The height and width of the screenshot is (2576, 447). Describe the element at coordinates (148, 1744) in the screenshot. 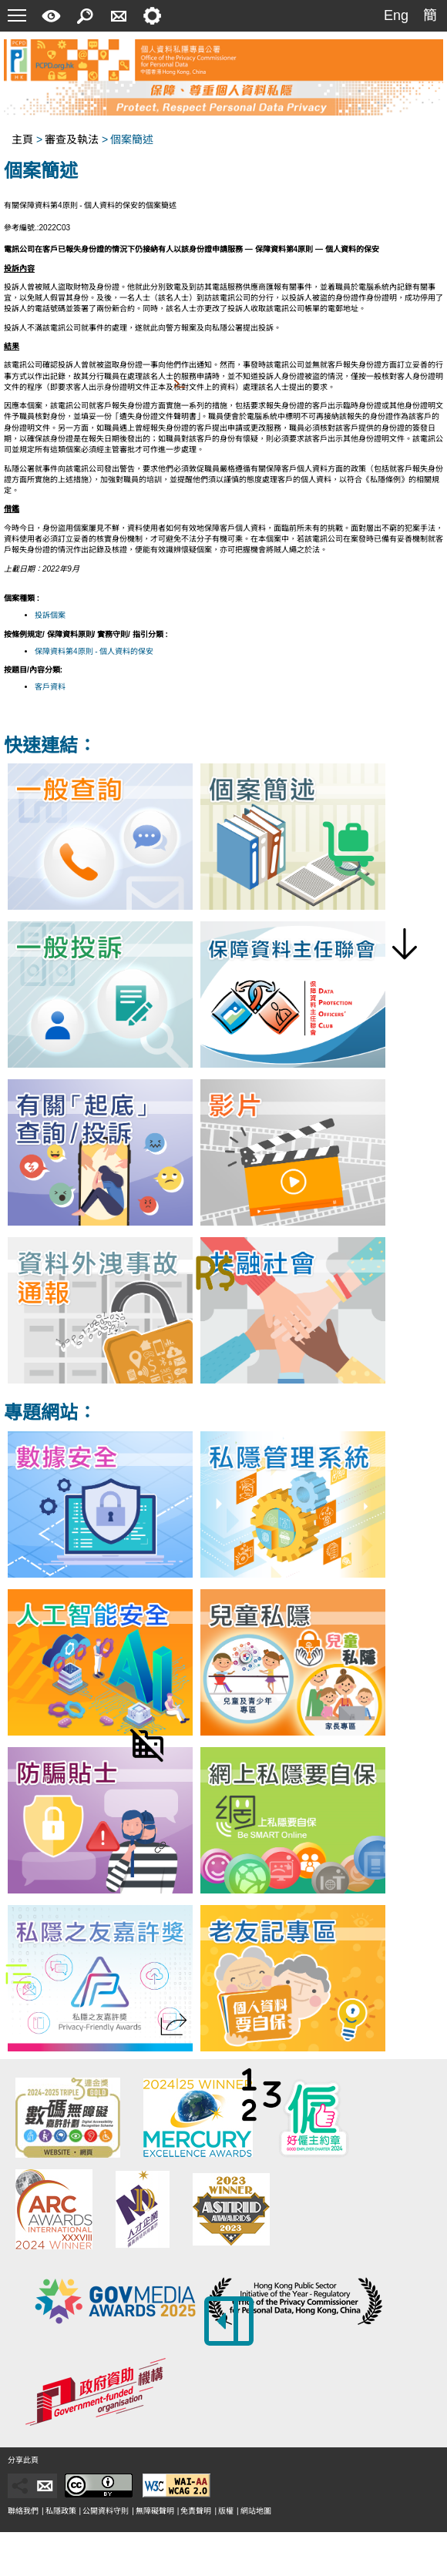

I see `indicates a website or domain is unavailable` at that location.